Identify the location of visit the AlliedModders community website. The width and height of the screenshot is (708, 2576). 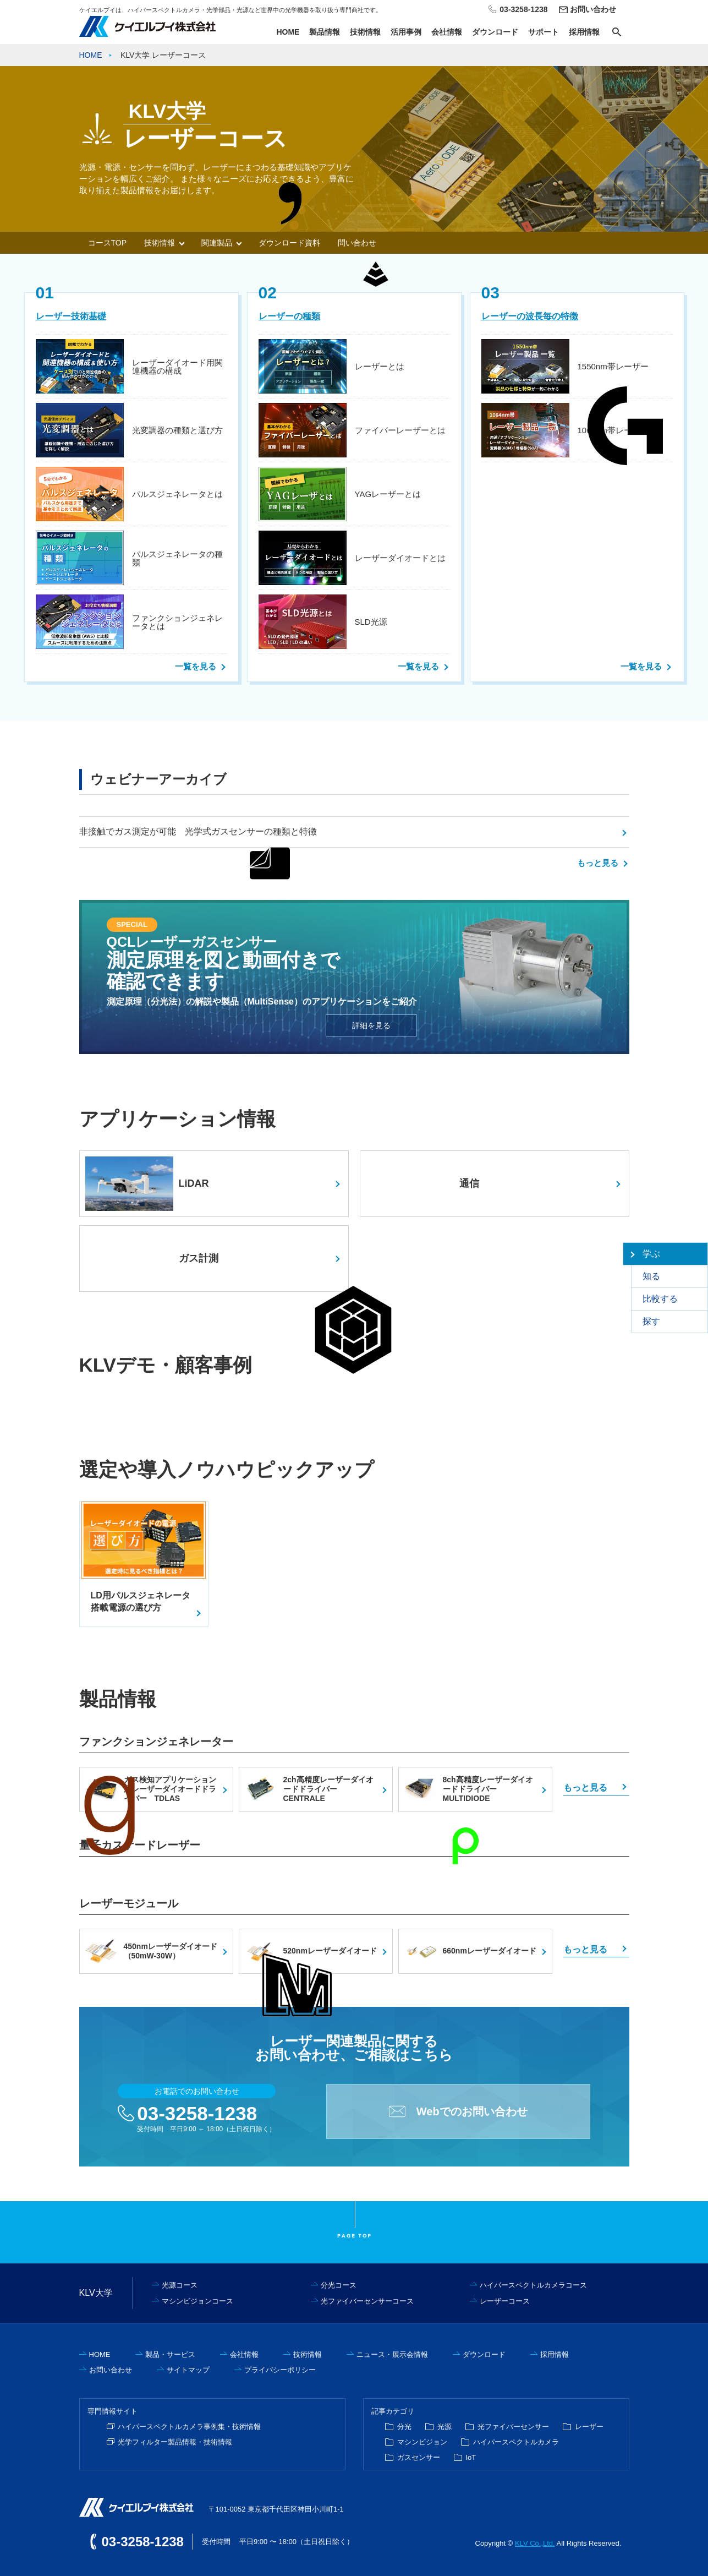
(297, 1985).